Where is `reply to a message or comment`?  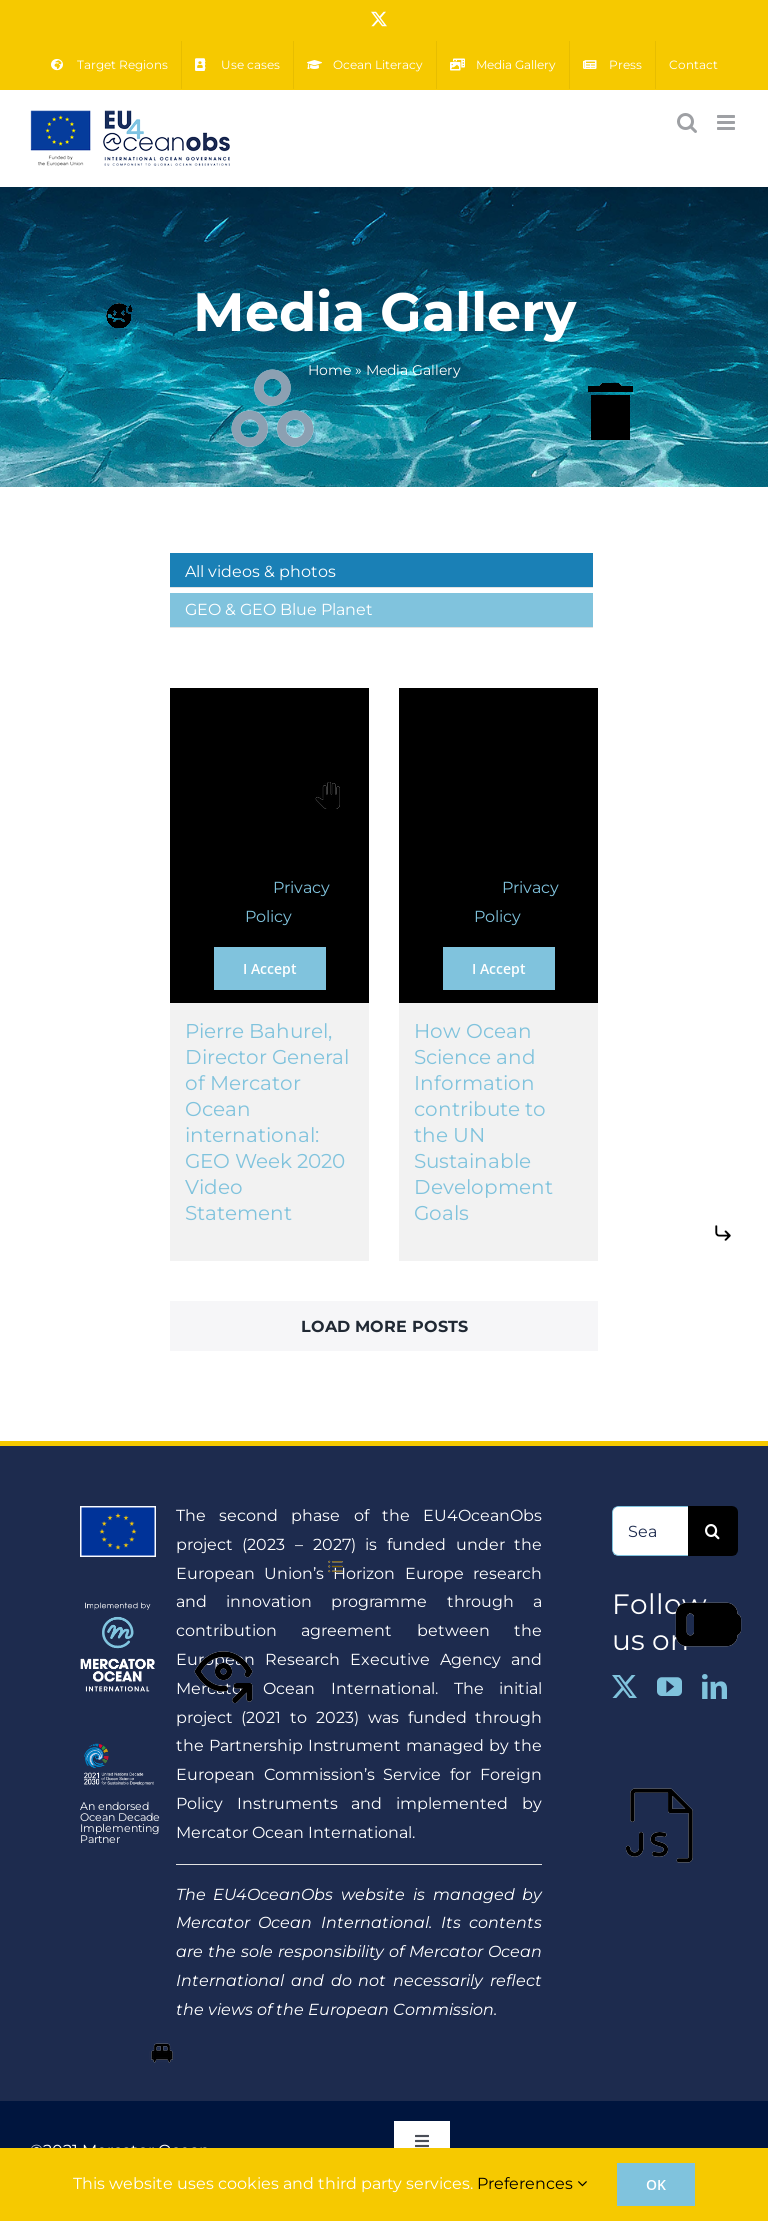 reply to a message or comment is located at coordinates (722, 1232).